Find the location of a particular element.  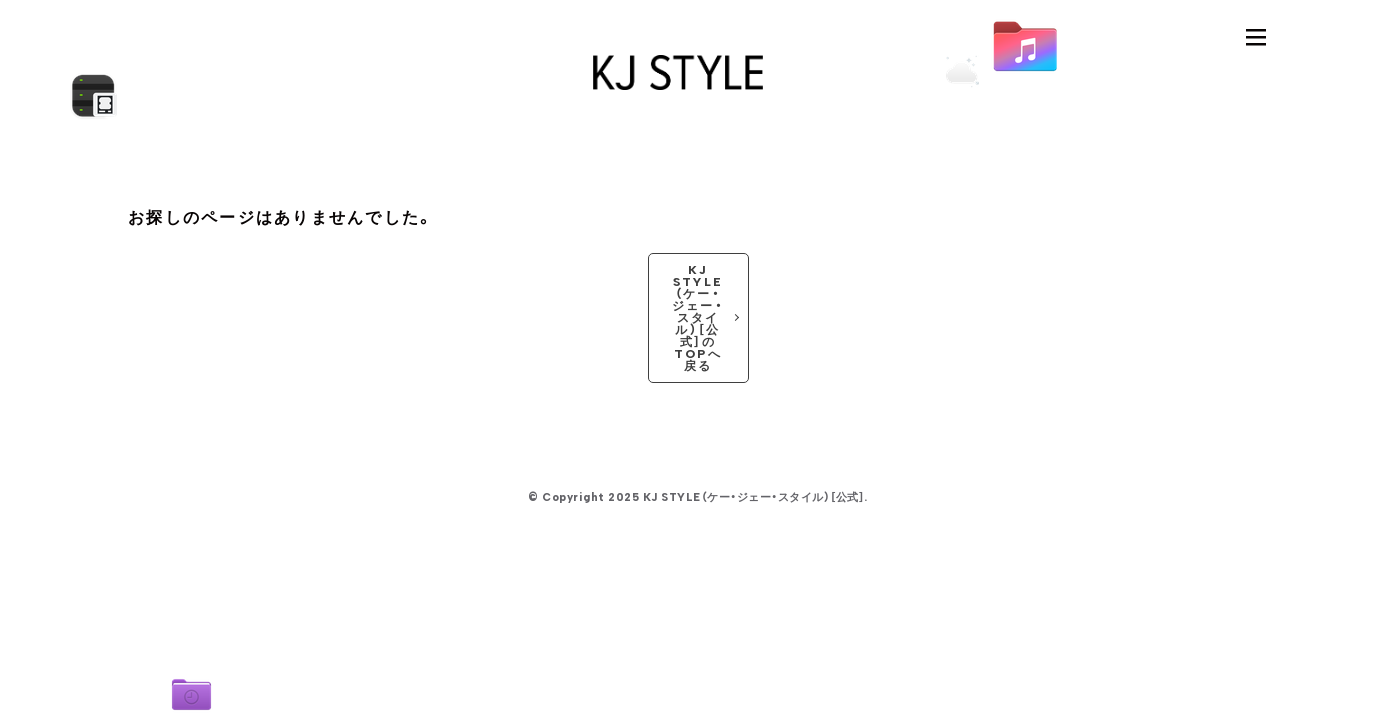

open apple music folder is located at coordinates (1025, 48).